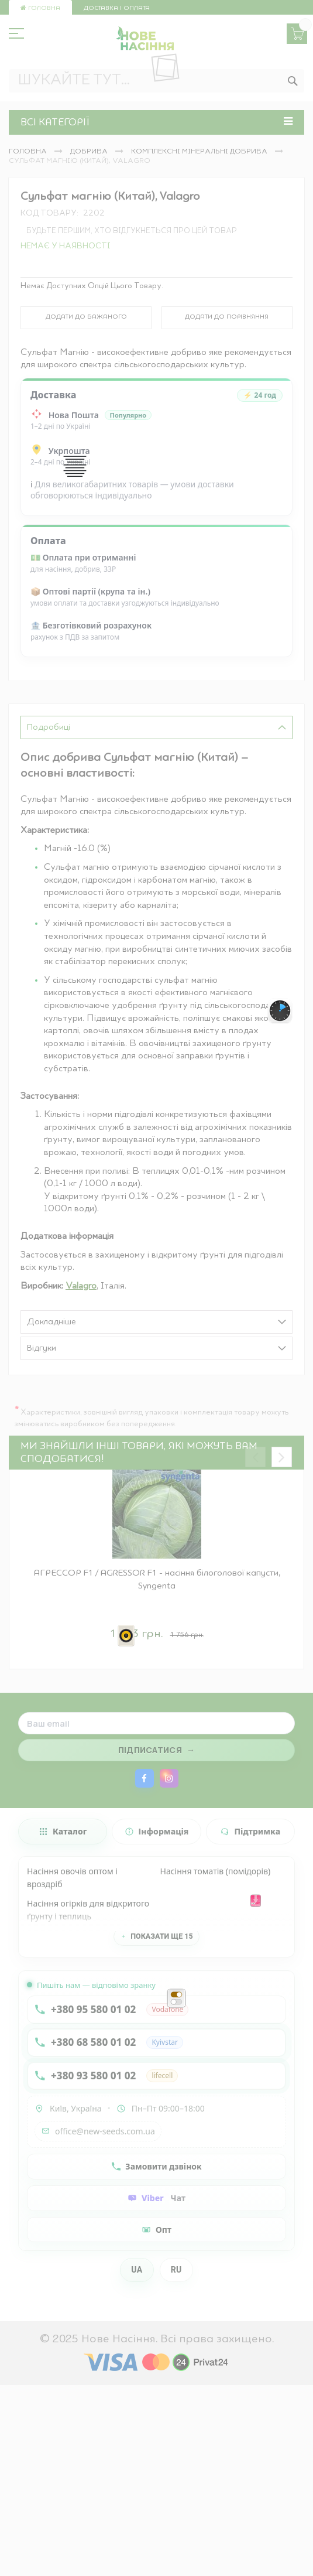  What do you see at coordinates (176, 1998) in the screenshot?
I see `open system settings or preferences` at bounding box center [176, 1998].